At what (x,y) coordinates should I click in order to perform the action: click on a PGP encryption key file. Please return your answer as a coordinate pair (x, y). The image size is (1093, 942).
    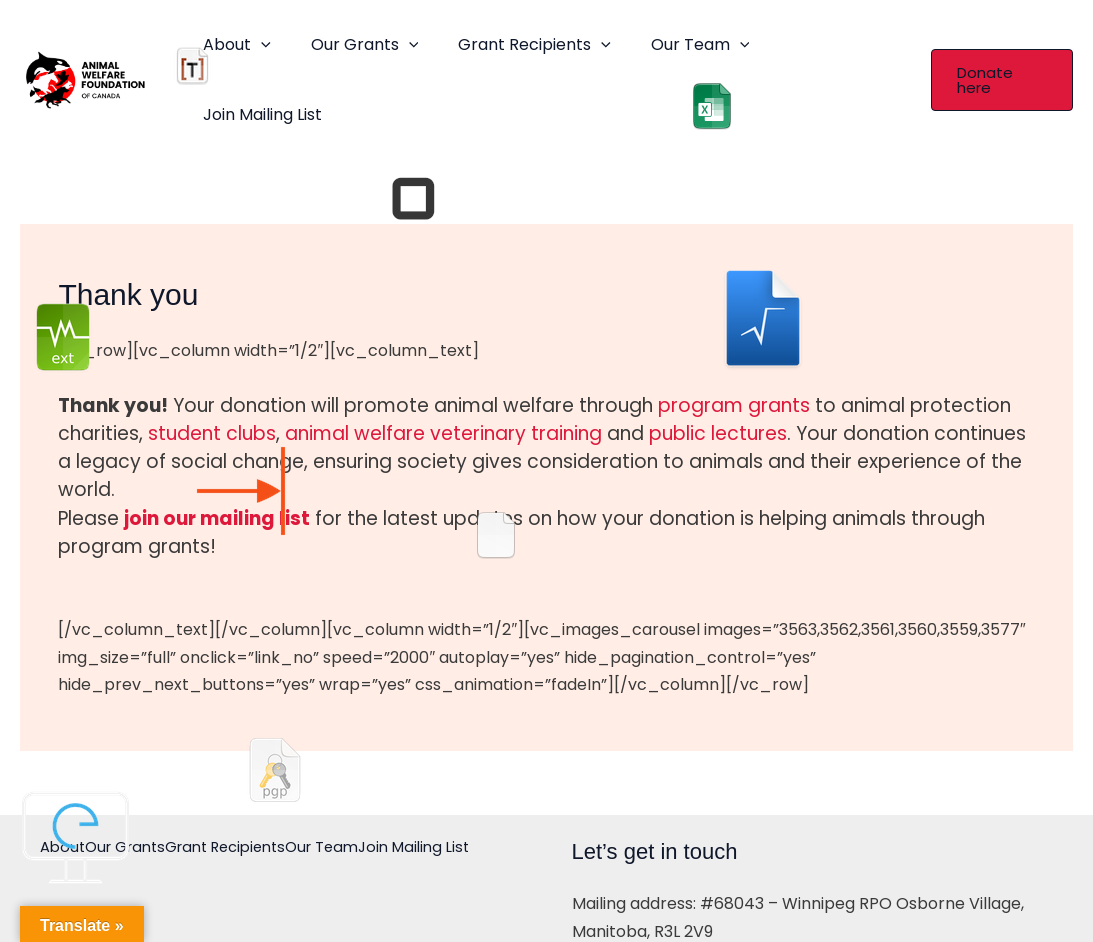
    Looking at the image, I should click on (275, 770).